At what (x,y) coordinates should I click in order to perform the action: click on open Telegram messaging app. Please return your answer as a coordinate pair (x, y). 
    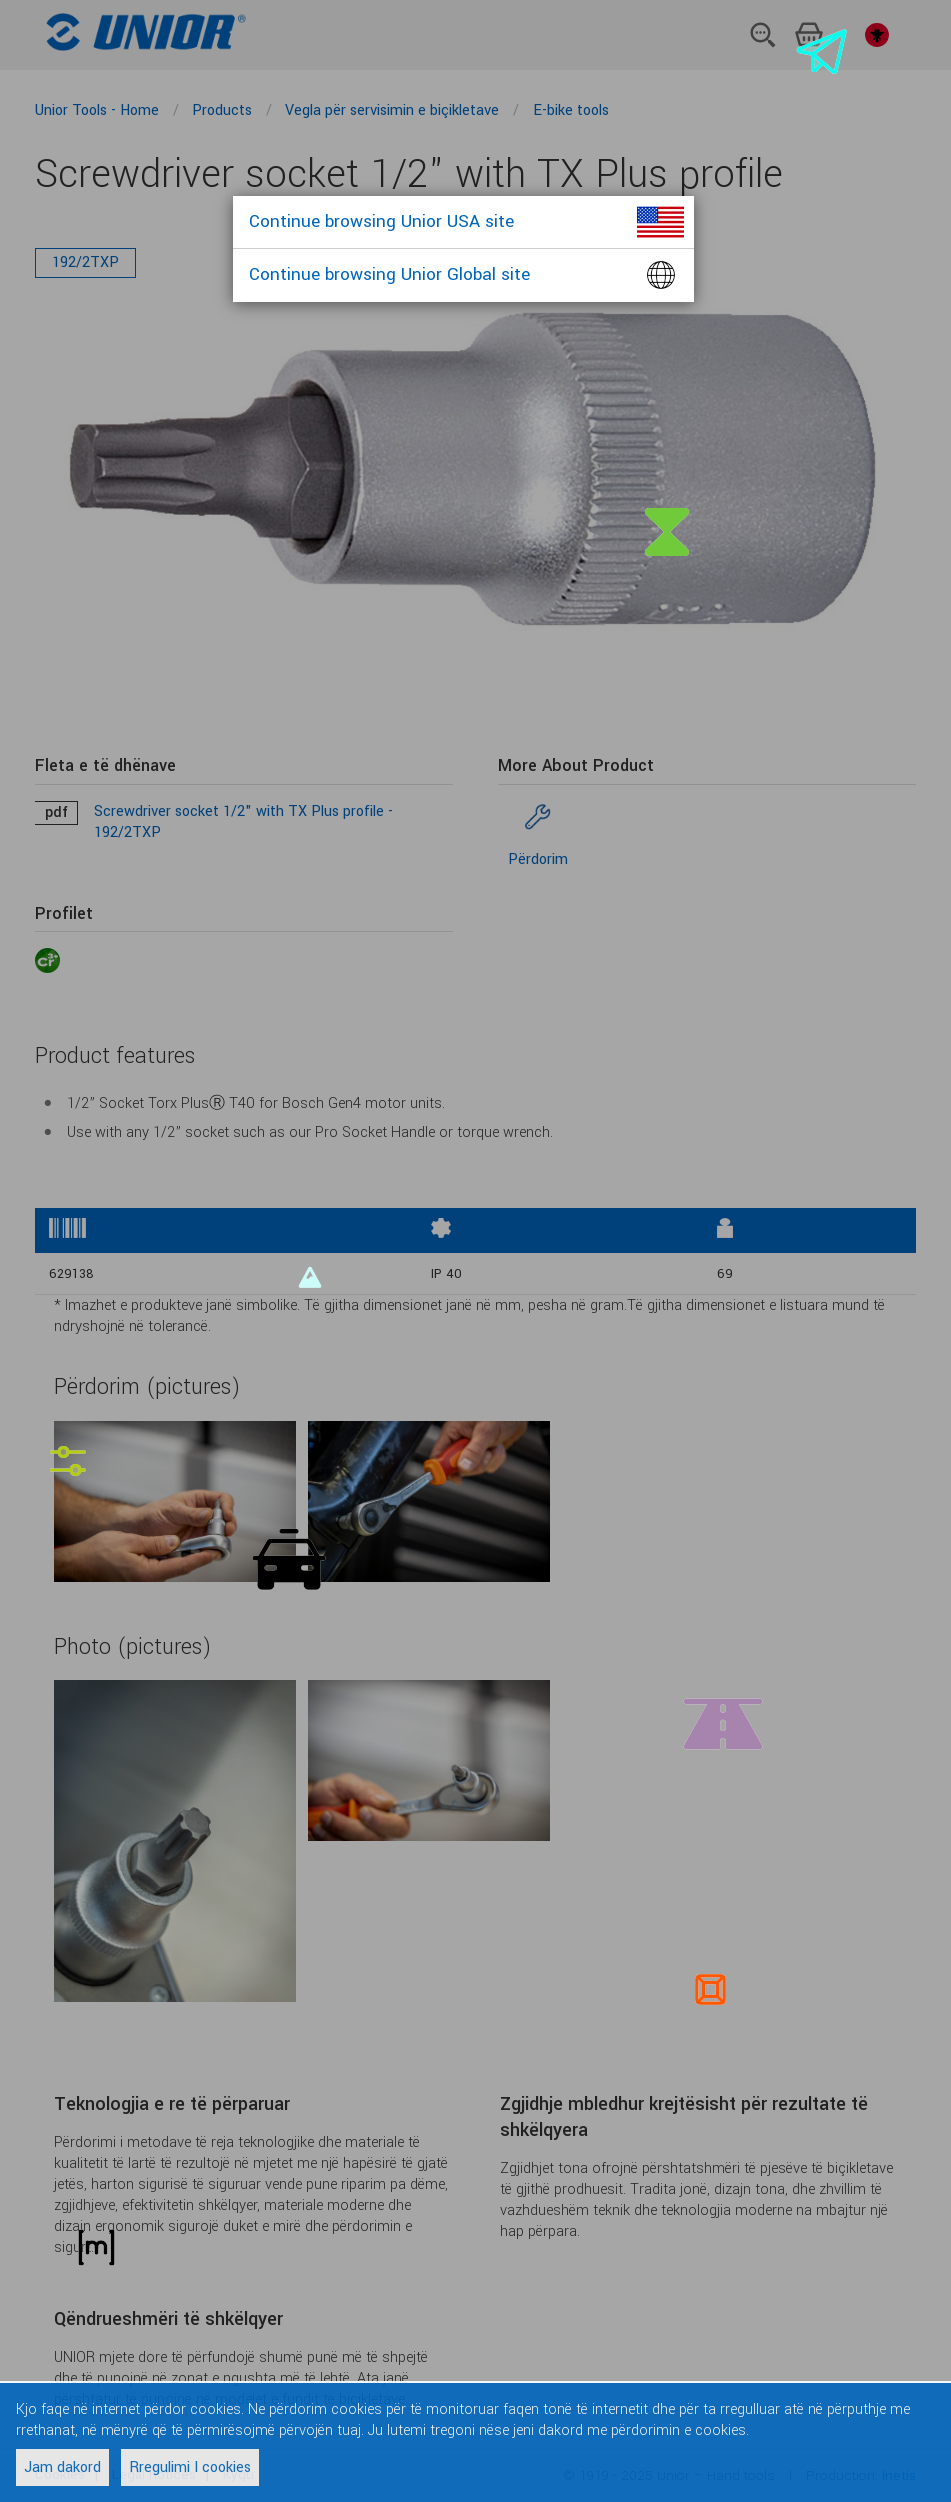
    Looking at the image, I should click on (823, 52).